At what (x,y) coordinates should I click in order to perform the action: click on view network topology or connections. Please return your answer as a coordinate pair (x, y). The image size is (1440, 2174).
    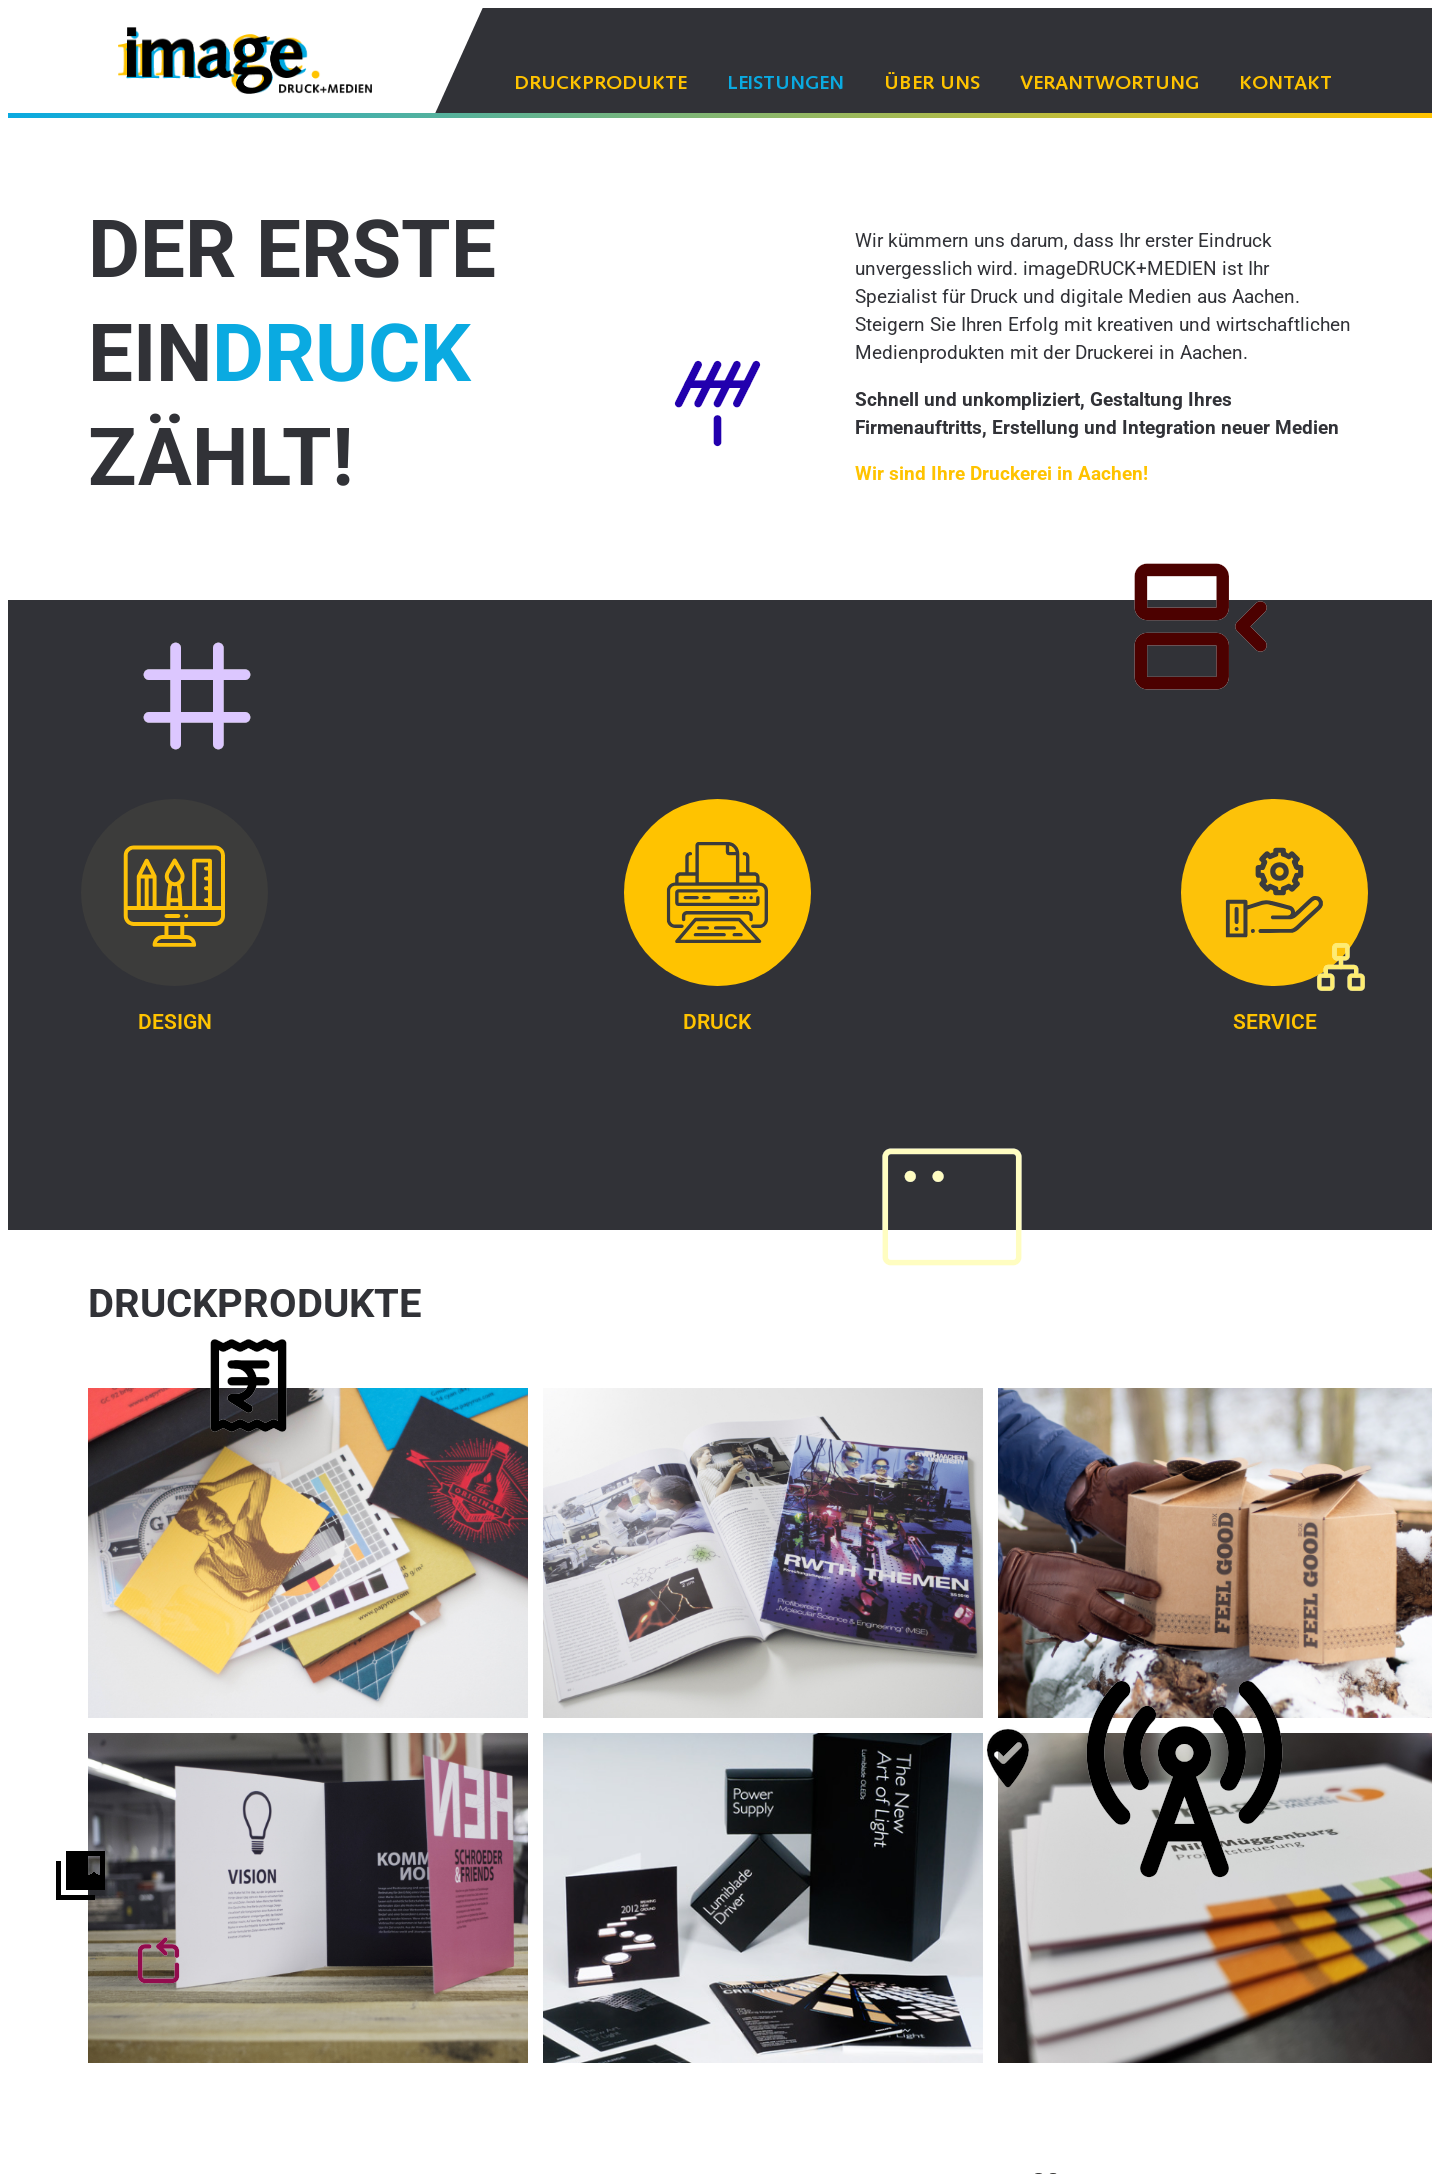
    Looking at the image, I should click on (1341, 967).